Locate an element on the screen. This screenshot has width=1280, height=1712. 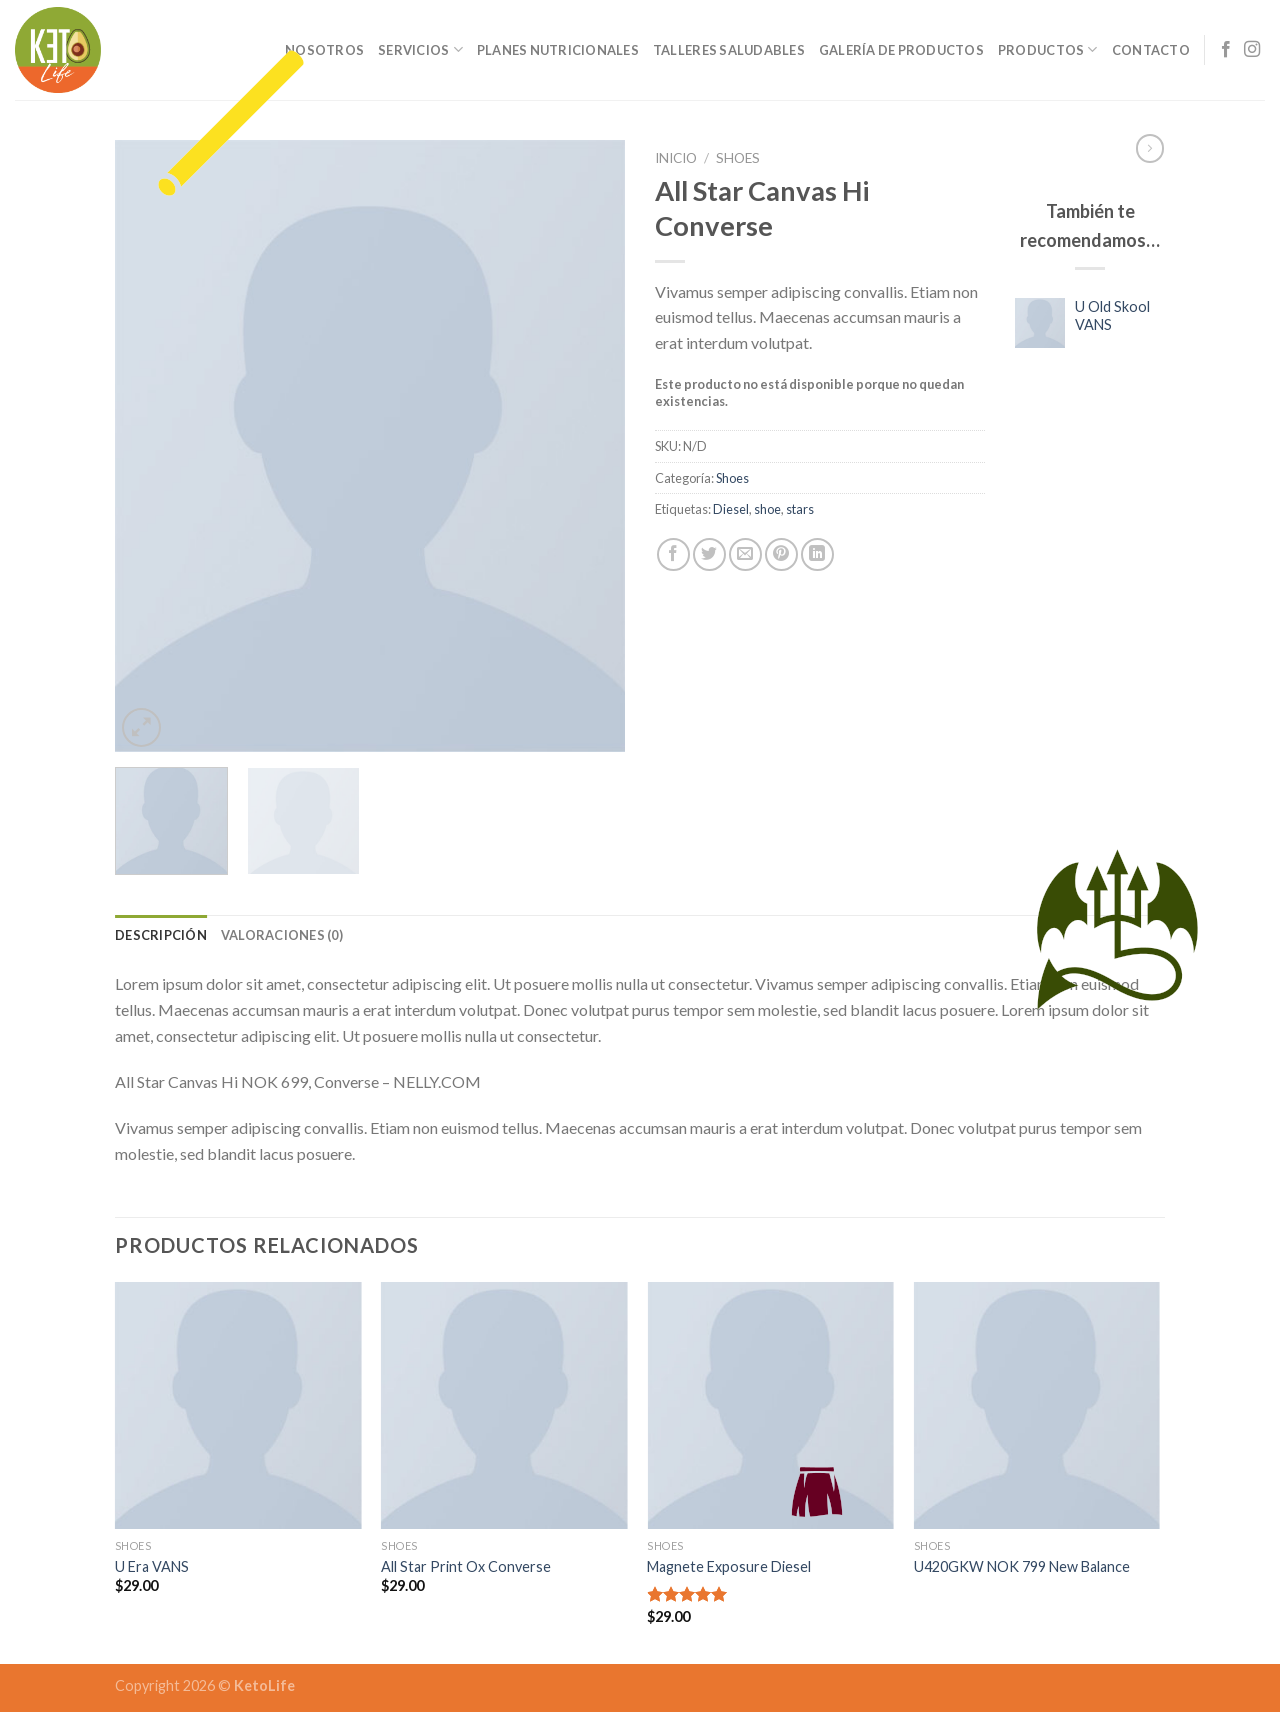
select a devil or demon character is located at coordinates (1117, 929).